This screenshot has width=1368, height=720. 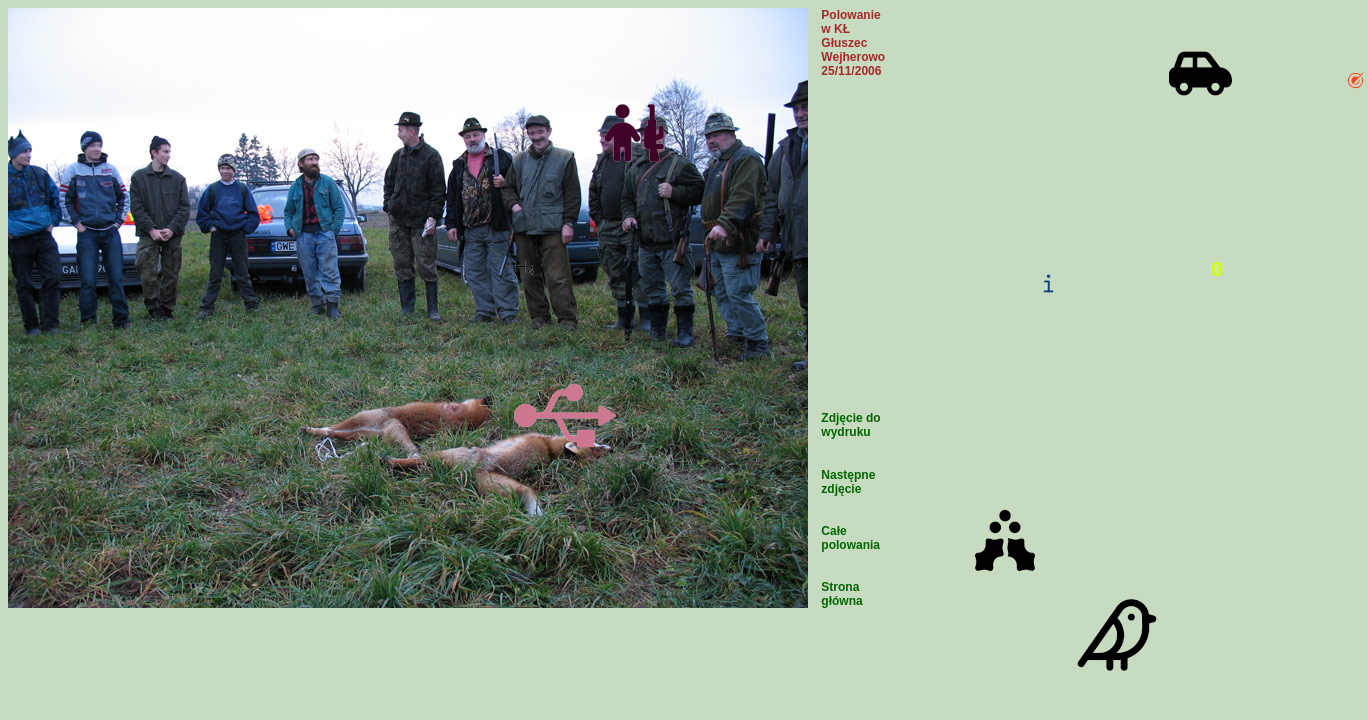 I want to click on view more information or details, so click(x=1048, y=283).